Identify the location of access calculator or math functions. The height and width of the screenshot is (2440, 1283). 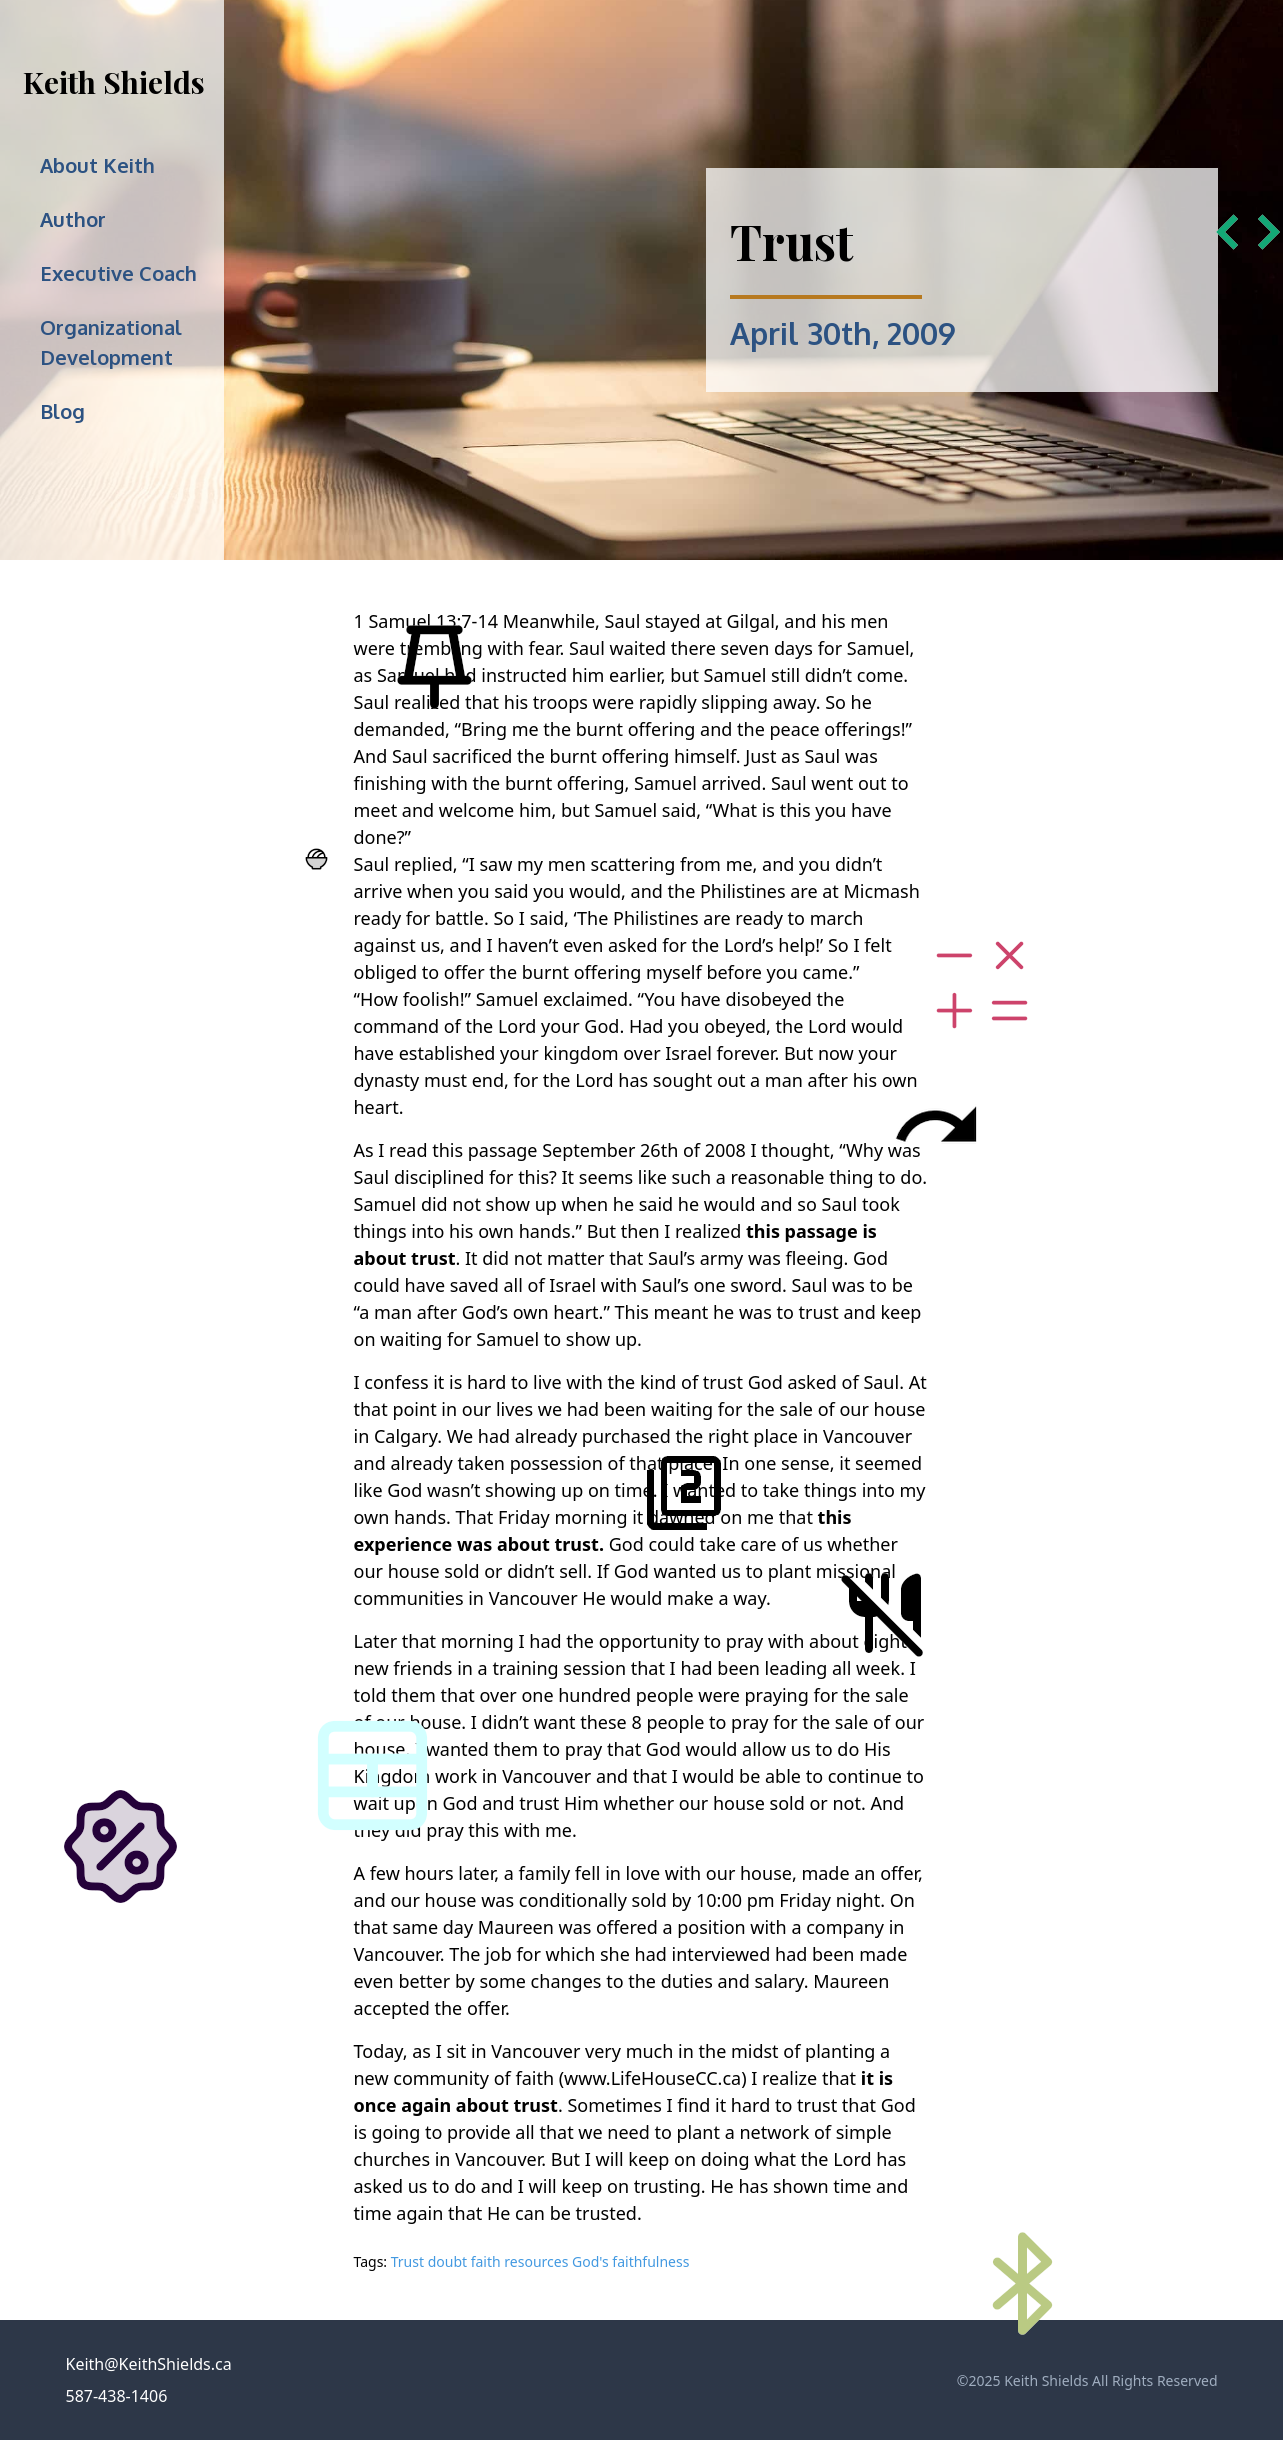
(982, 983).